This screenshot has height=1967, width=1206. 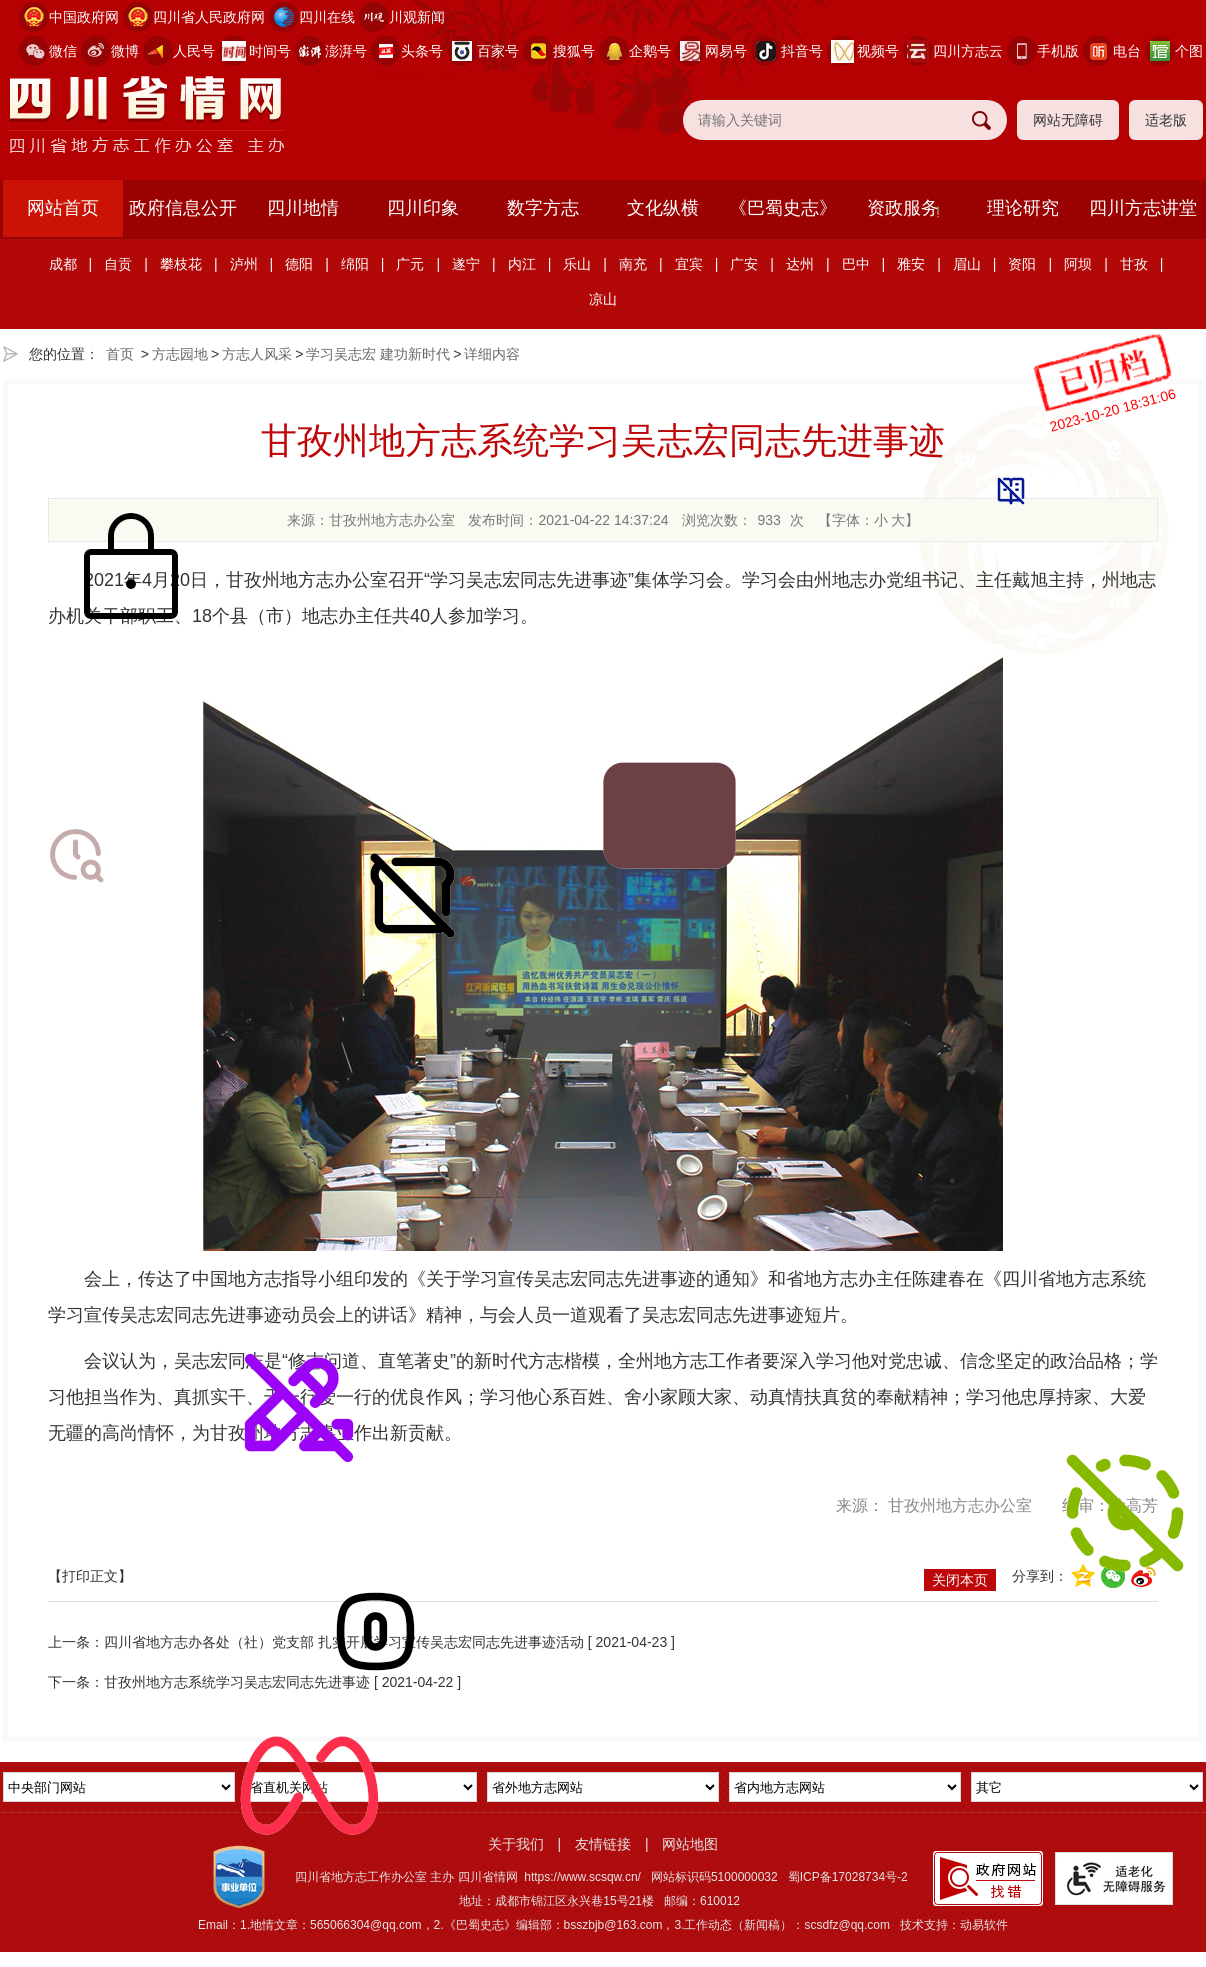 What do you see at coordinates (412, 895) in the screenshot?
I see `indicates gluten-free or bread-free option` at bounding box center [412, 895].